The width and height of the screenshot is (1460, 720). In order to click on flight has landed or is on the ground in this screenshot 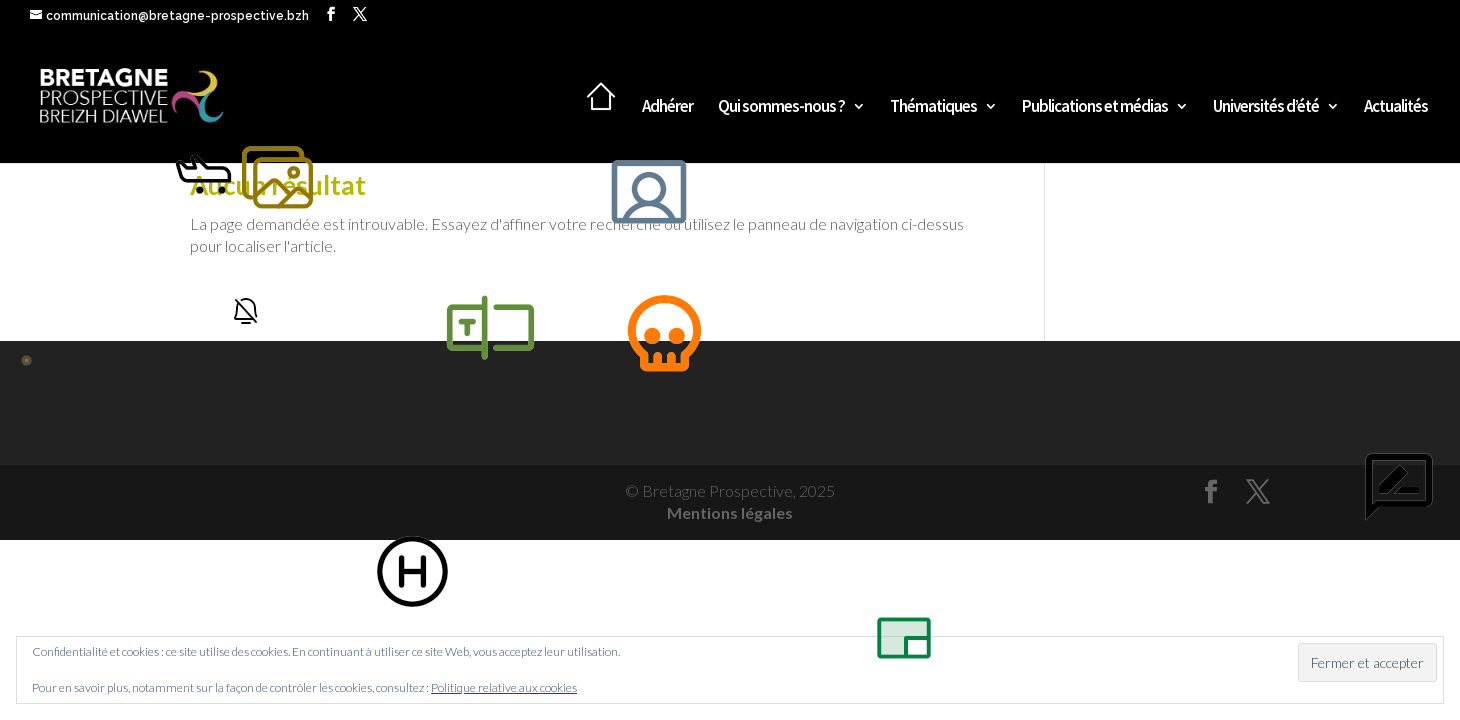, I will do `click(203, 173)`.